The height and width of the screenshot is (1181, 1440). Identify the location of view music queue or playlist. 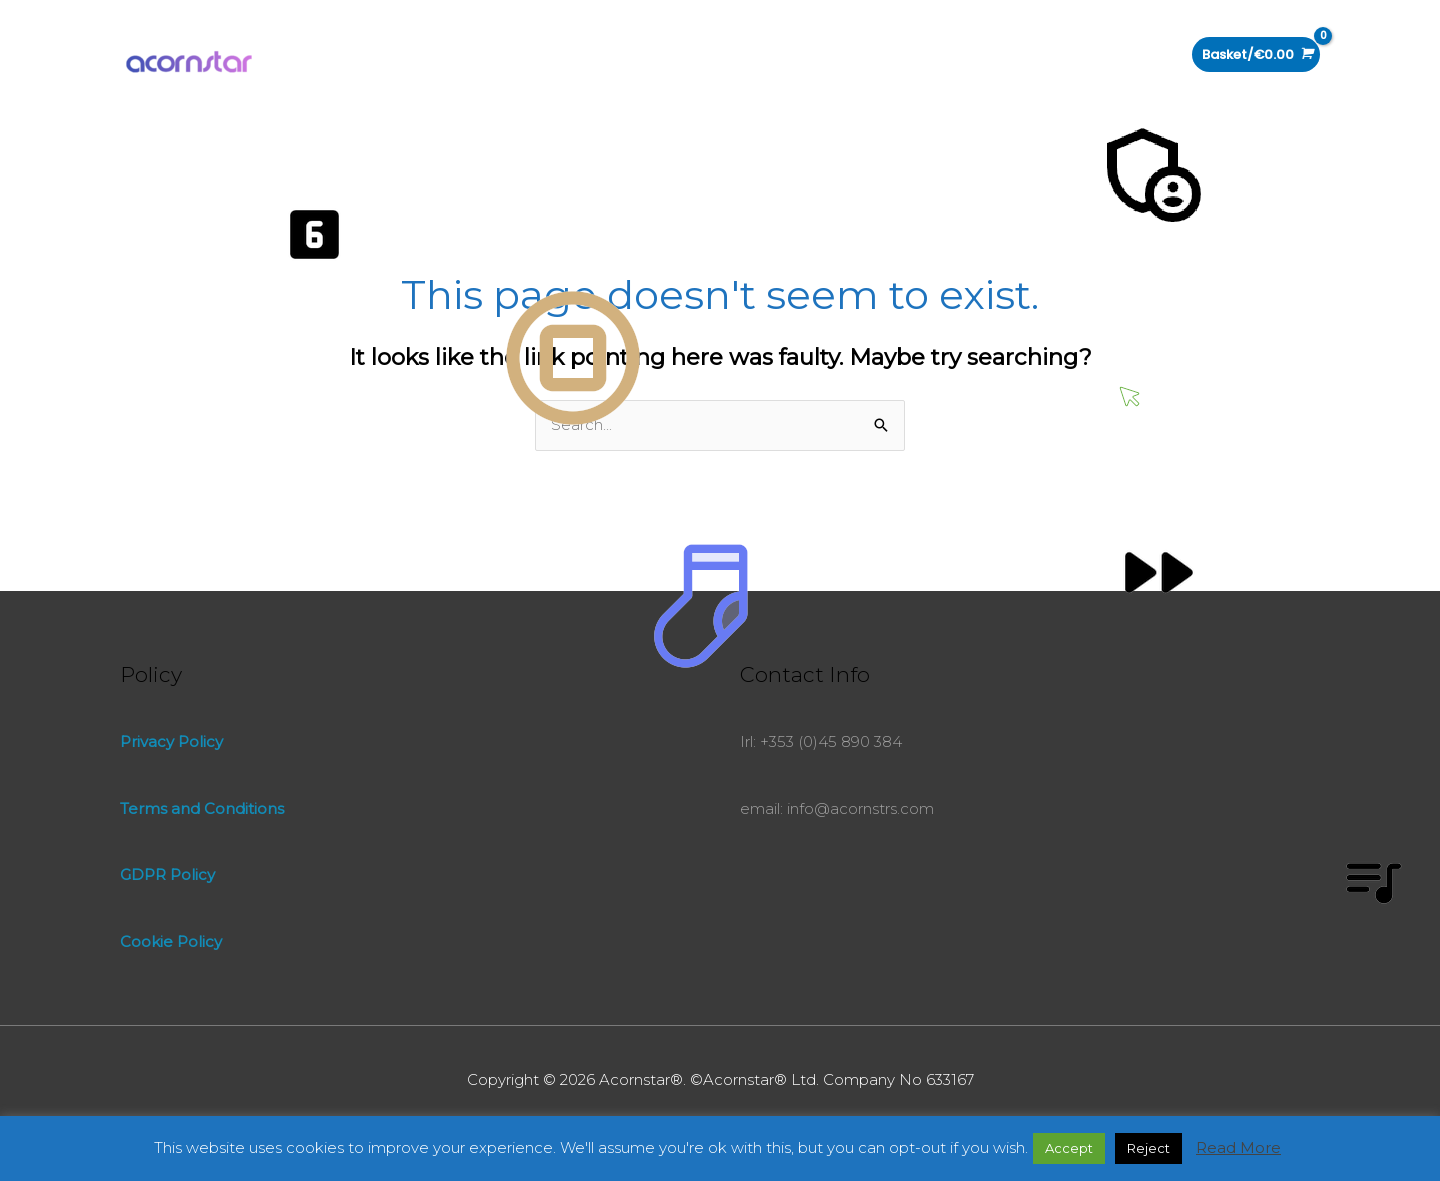
(1372, 880).